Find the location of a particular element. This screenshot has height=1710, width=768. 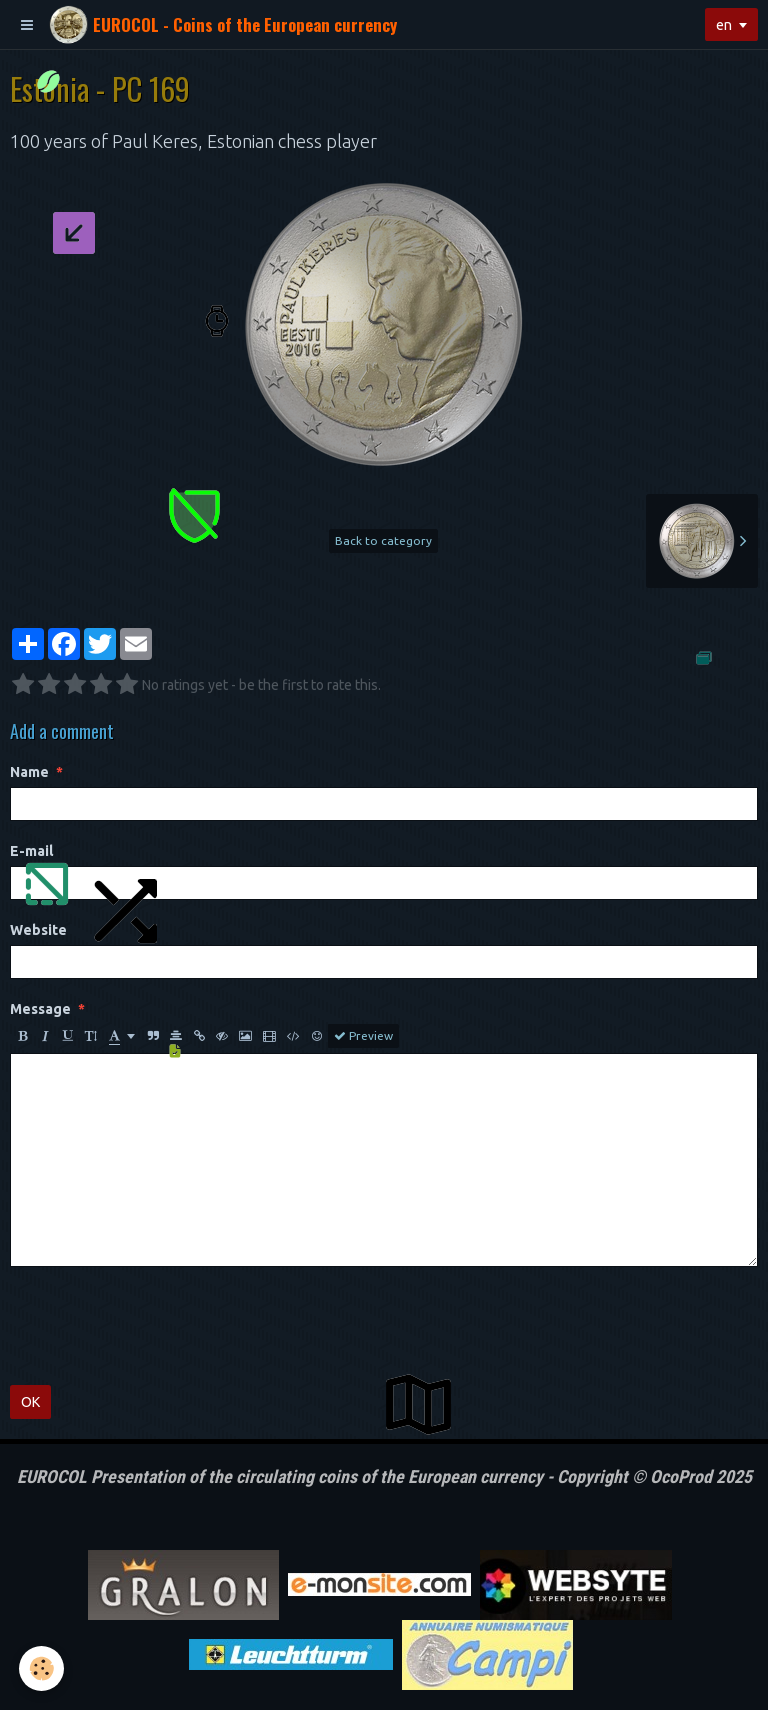

invert current selection is located at coordinates (47, 884).